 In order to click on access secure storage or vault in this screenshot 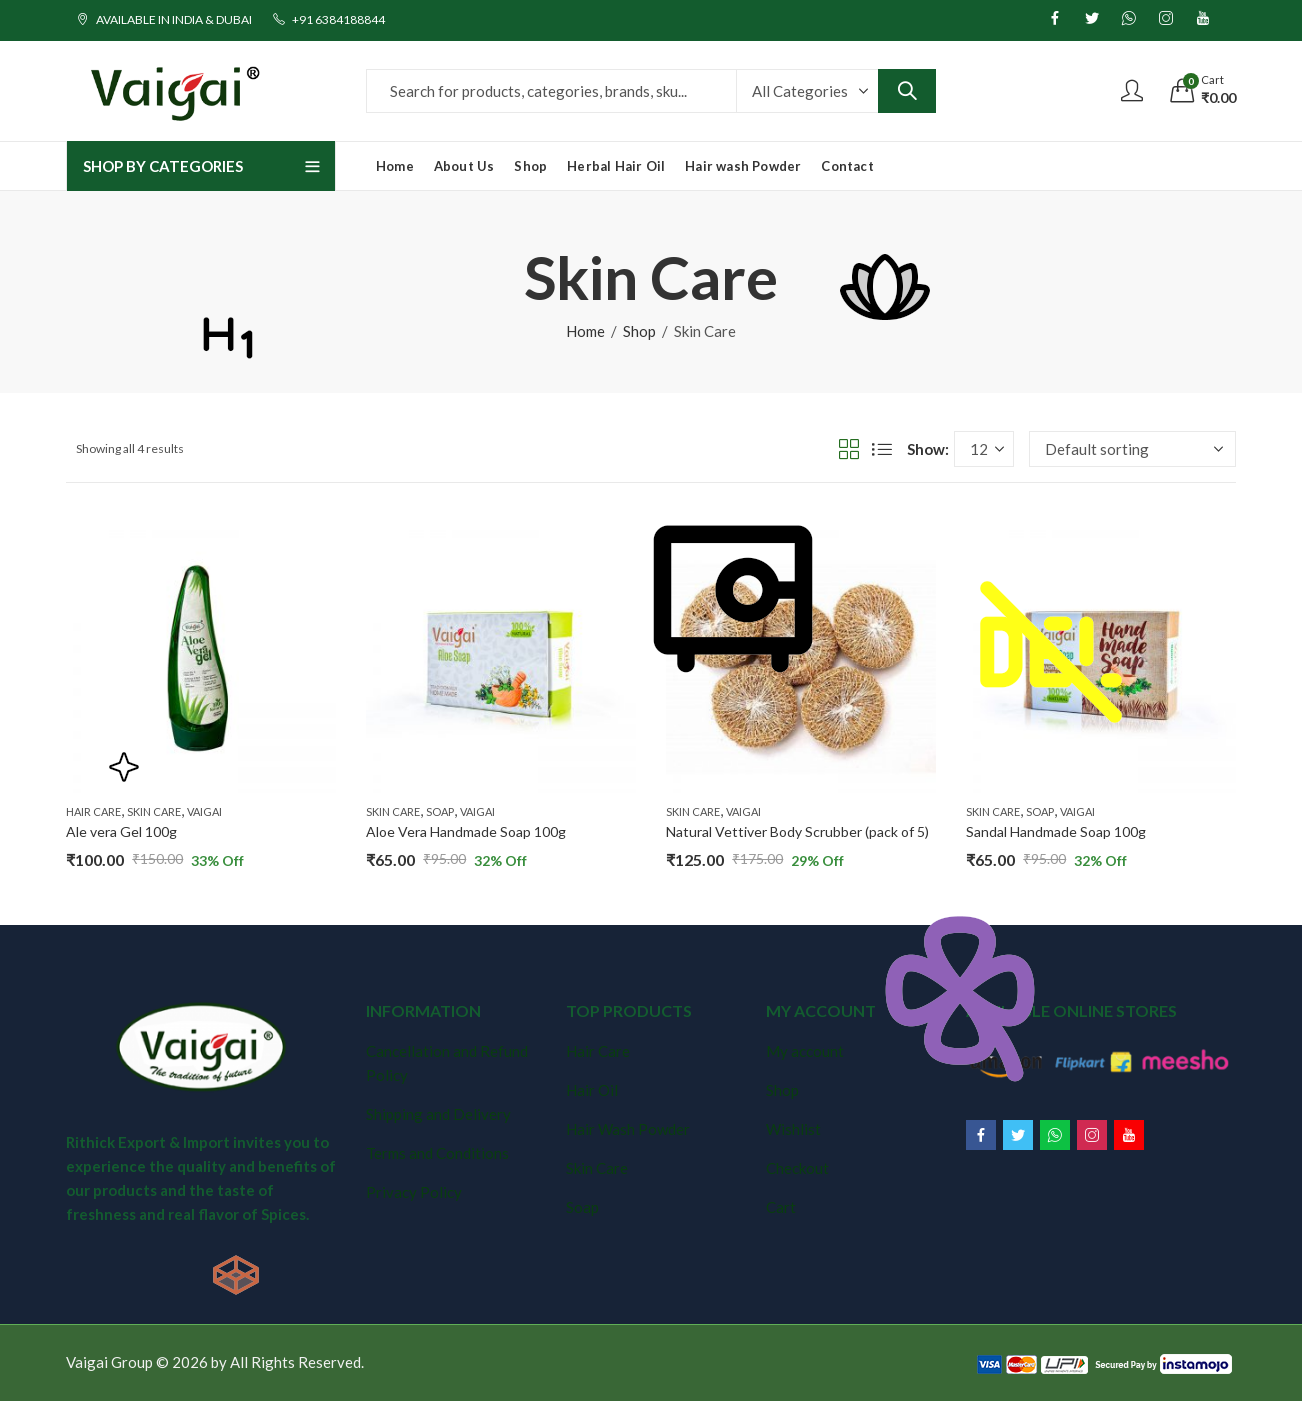, I will do `click(733, 593)`.